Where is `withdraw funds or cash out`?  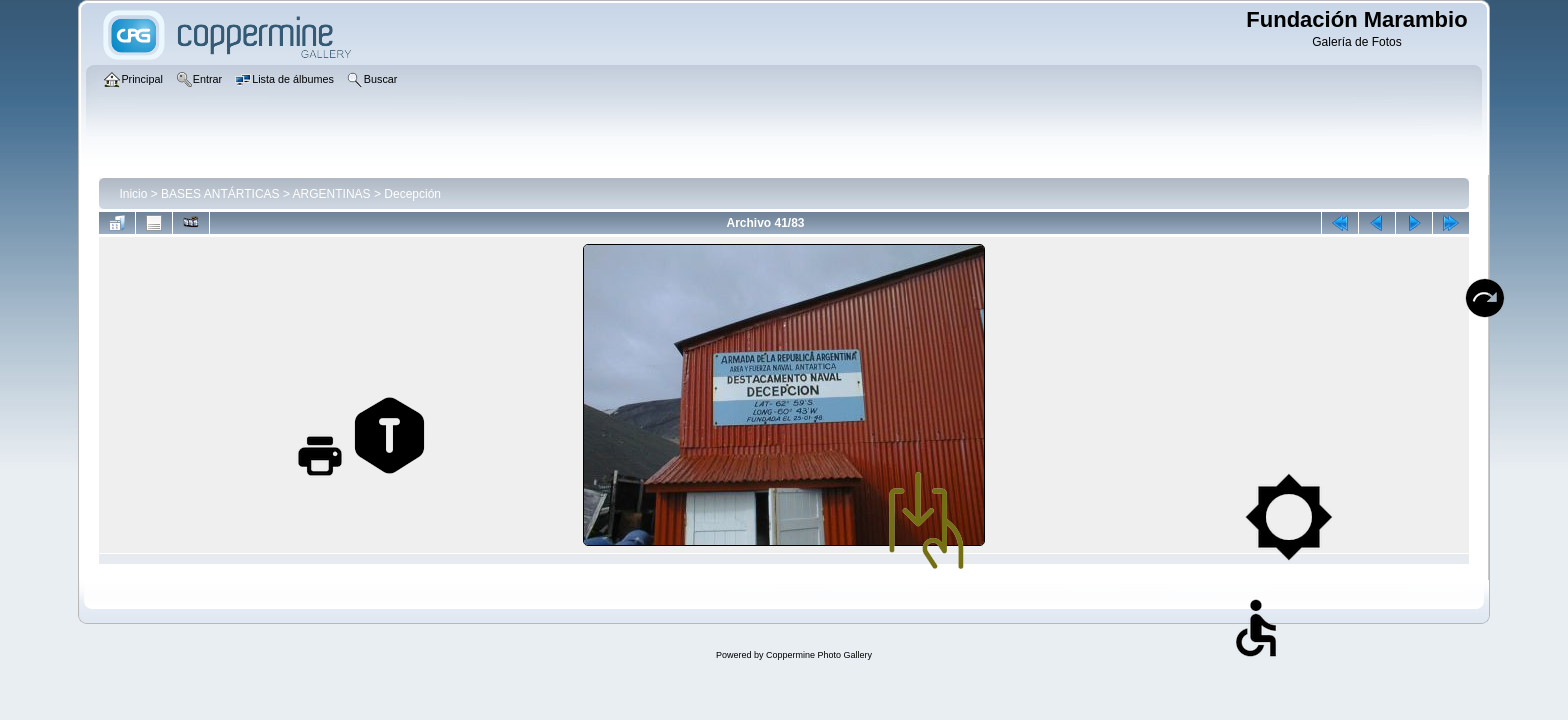
withdraw funds or cash out is located at coordinates (921, 520).